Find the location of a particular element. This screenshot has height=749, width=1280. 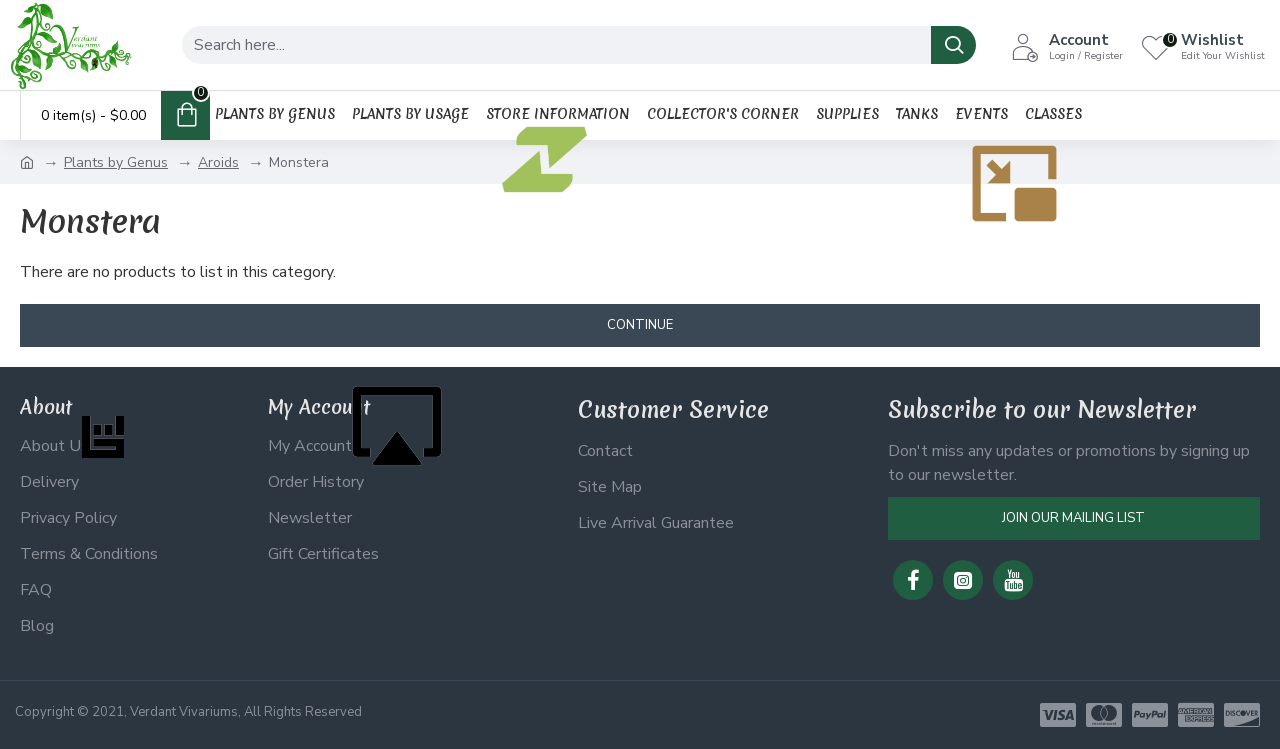

enable picture-in-picture mode is located at coordinates (1014, 183).